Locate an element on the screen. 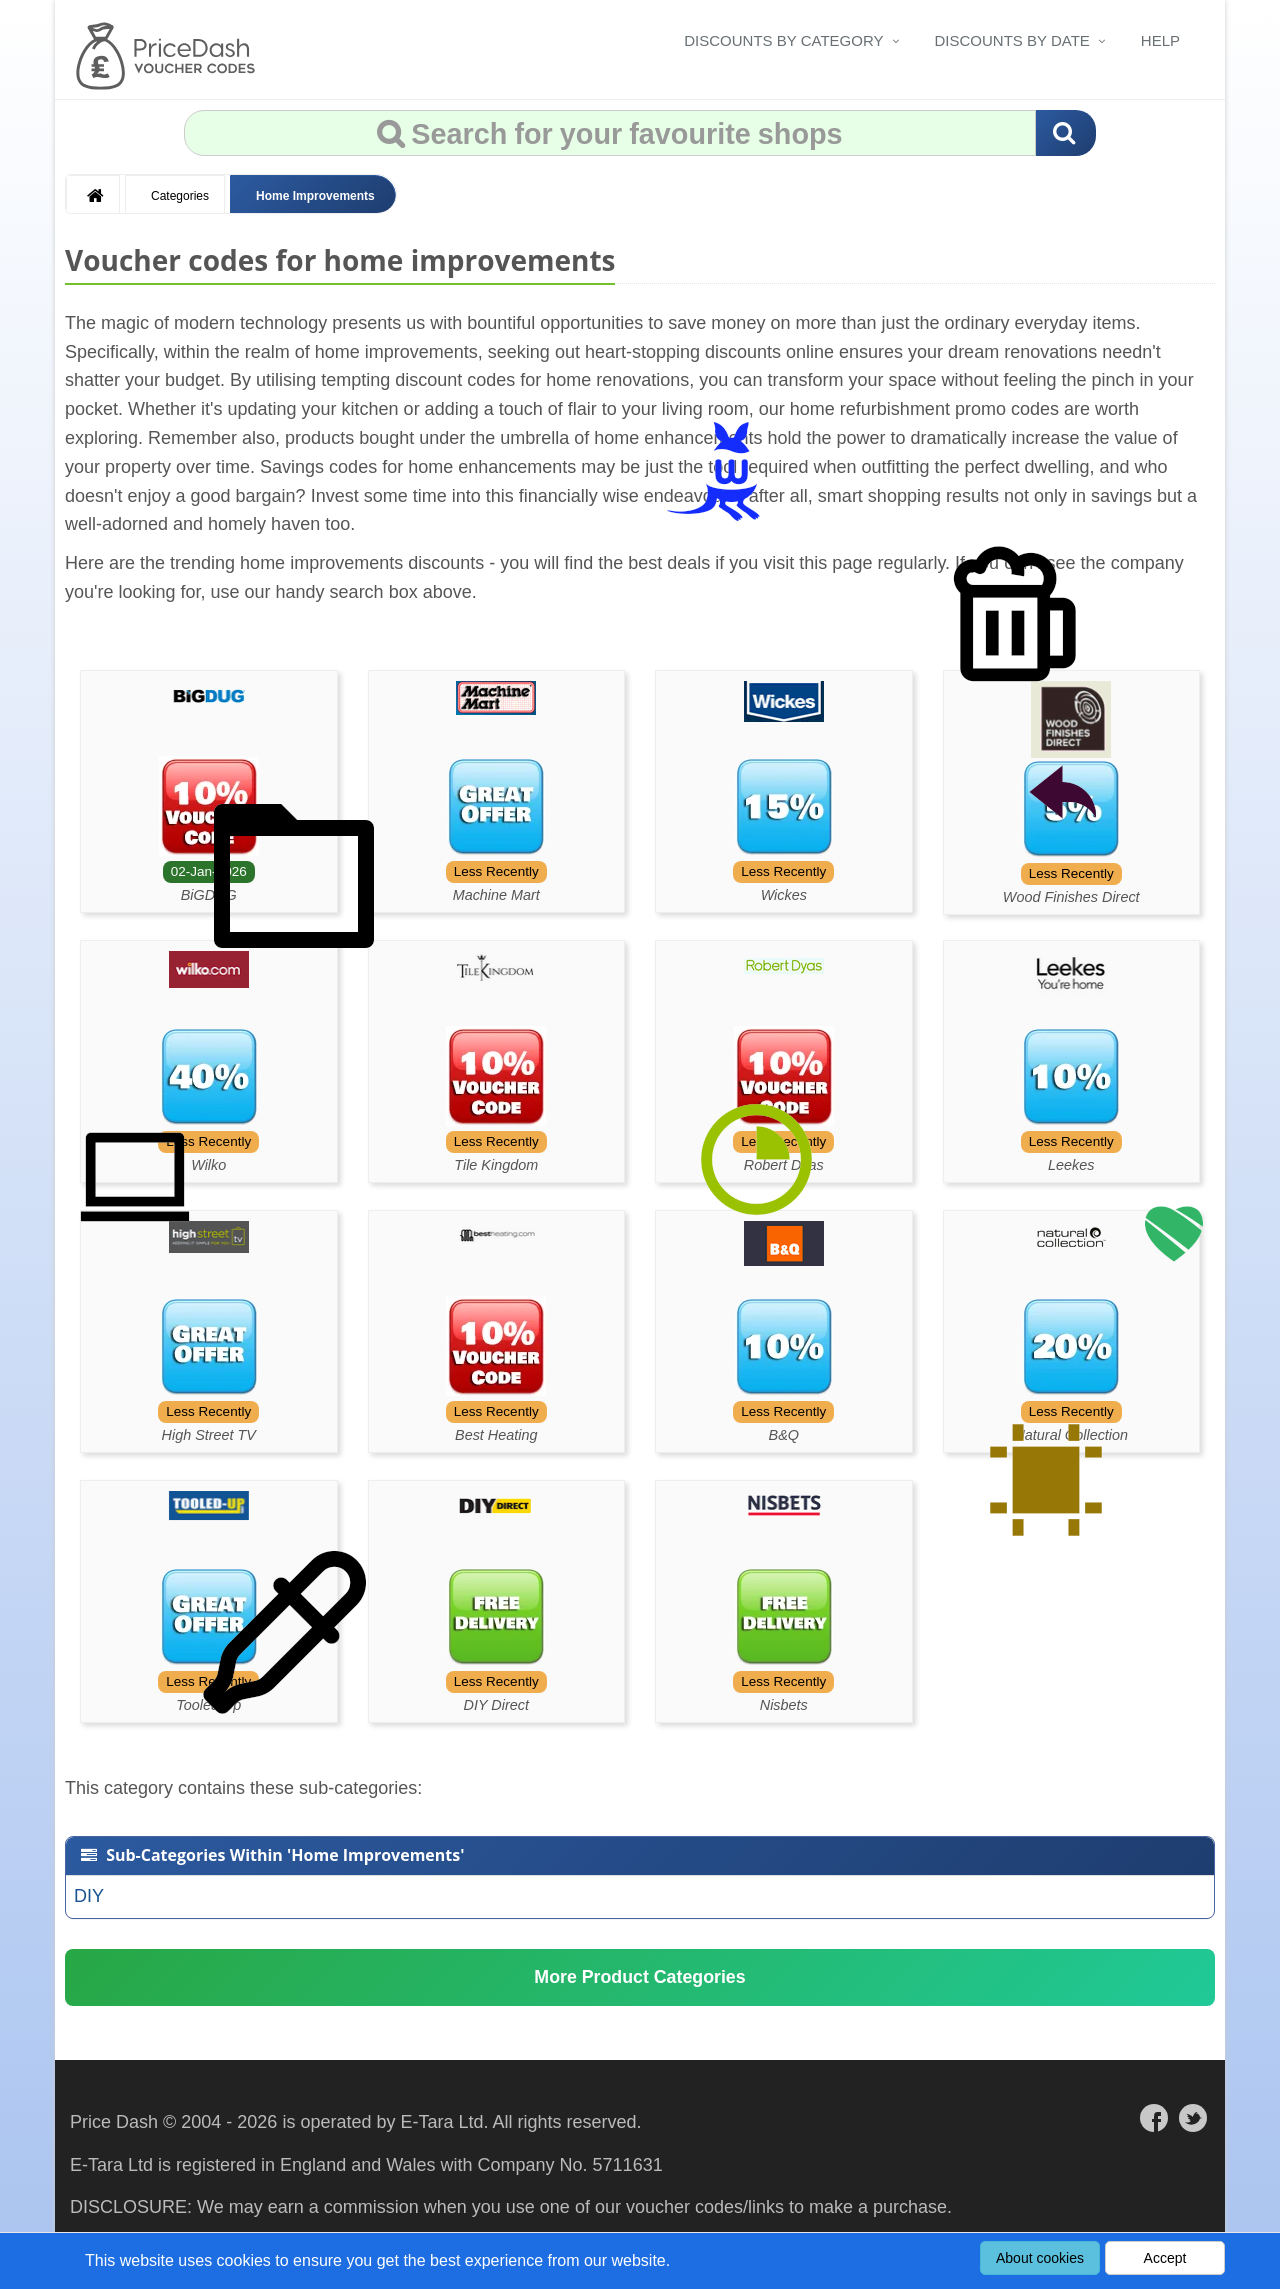 This screenshot has width=1280, height=2289. view on macbook or laptop device is located at coordinates (135, 1177).